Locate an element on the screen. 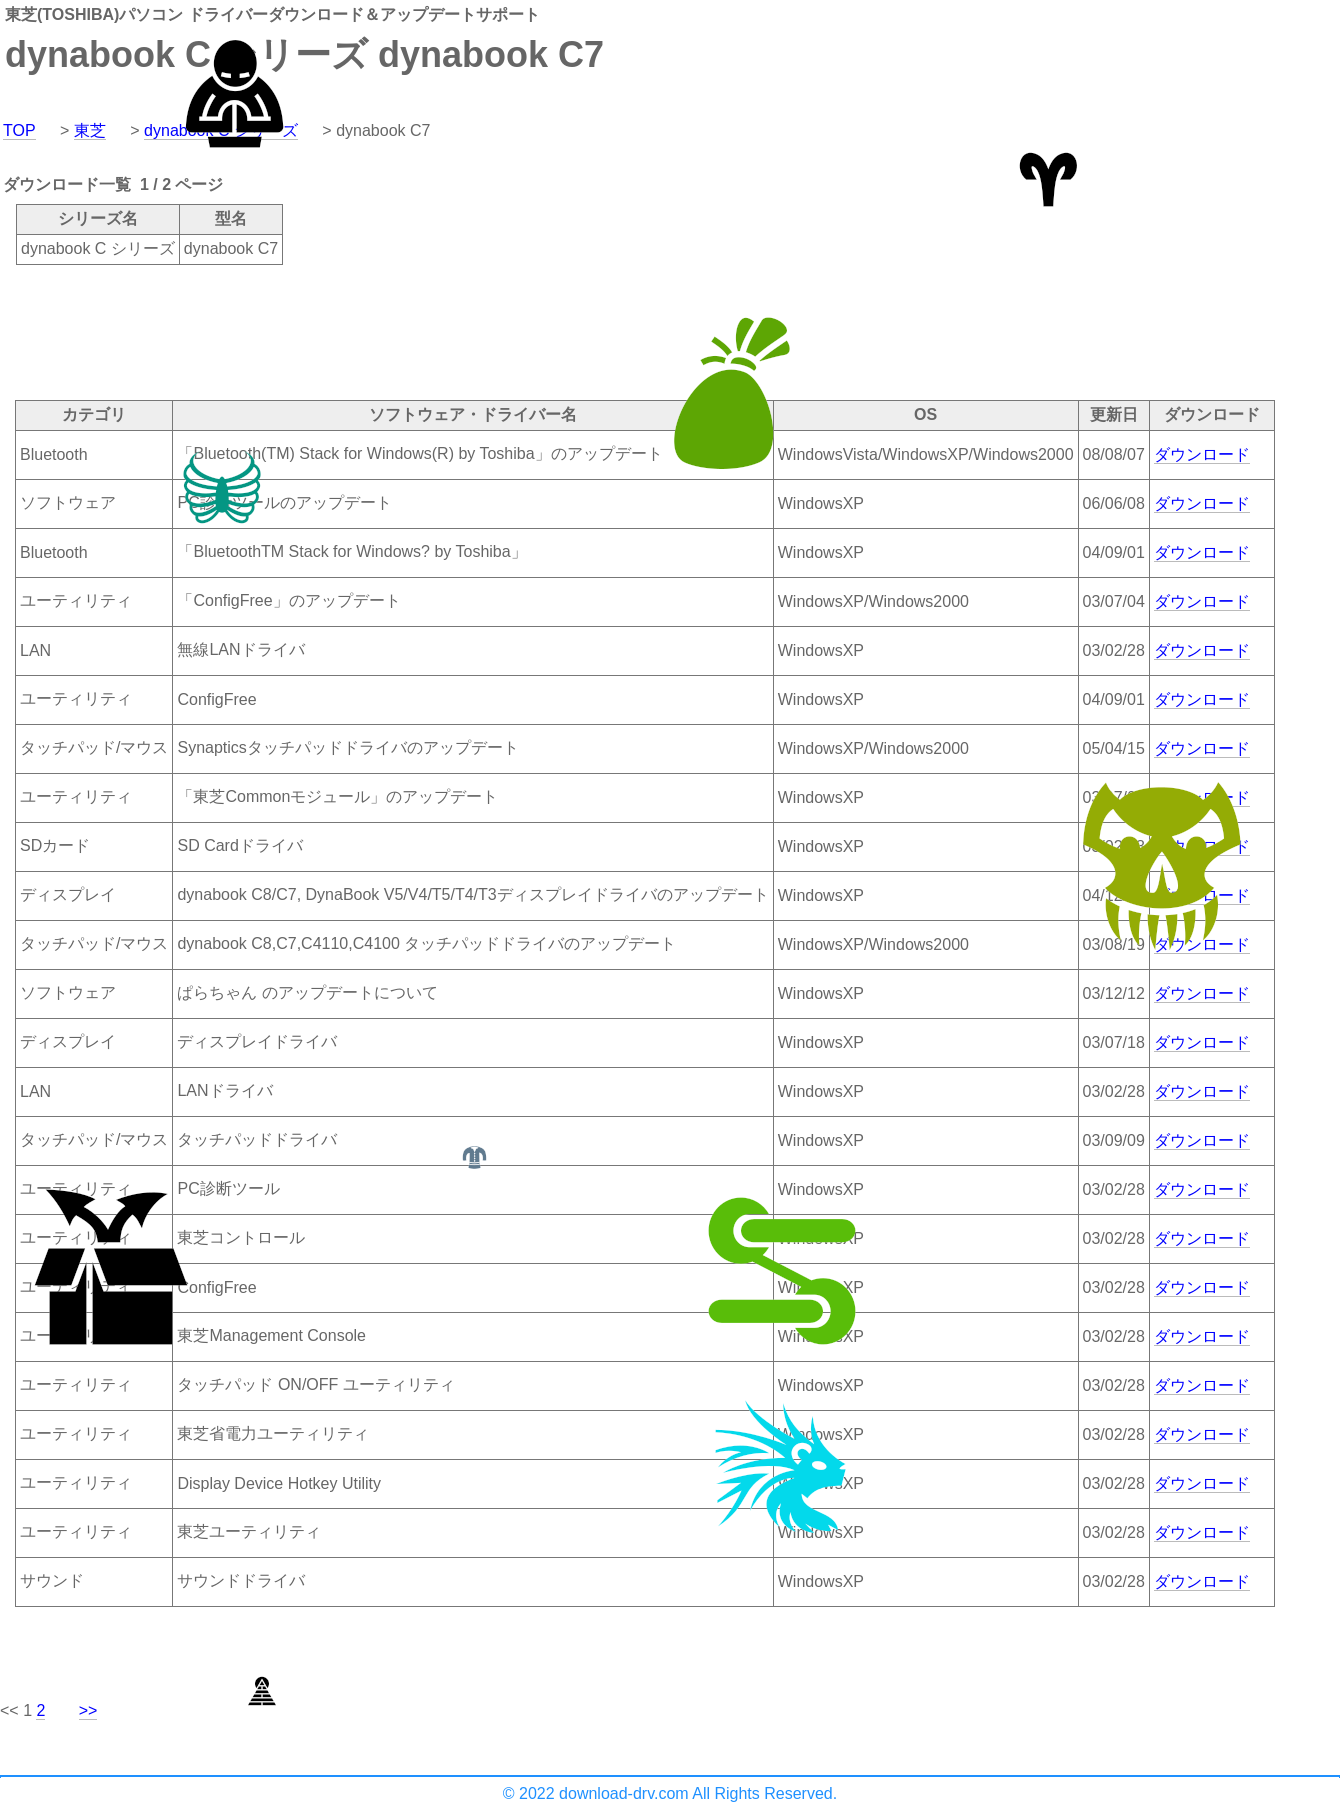 This screenshot has height=1803, width=1340. connect or link two items together is located at coordinates (782, 1271).